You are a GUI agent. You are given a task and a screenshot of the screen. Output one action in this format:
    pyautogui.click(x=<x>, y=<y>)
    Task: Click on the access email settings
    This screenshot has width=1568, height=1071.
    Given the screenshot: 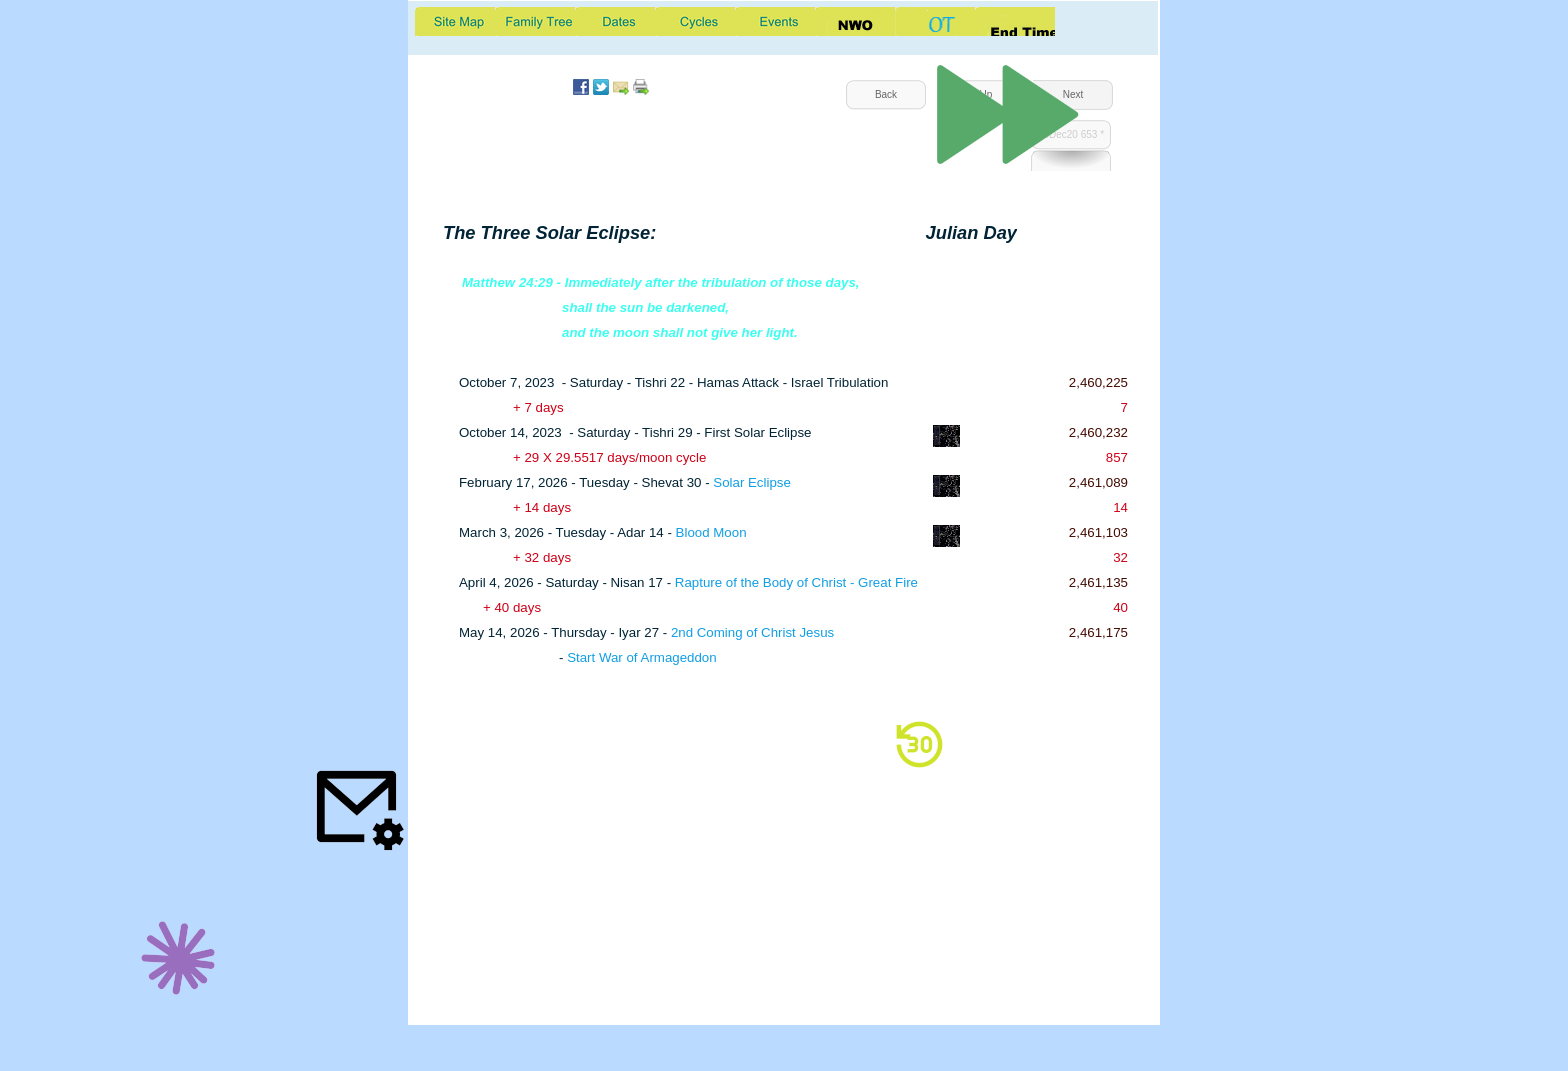 What is the action you would take?
    pyautogui.click(x=356, y=806)
    